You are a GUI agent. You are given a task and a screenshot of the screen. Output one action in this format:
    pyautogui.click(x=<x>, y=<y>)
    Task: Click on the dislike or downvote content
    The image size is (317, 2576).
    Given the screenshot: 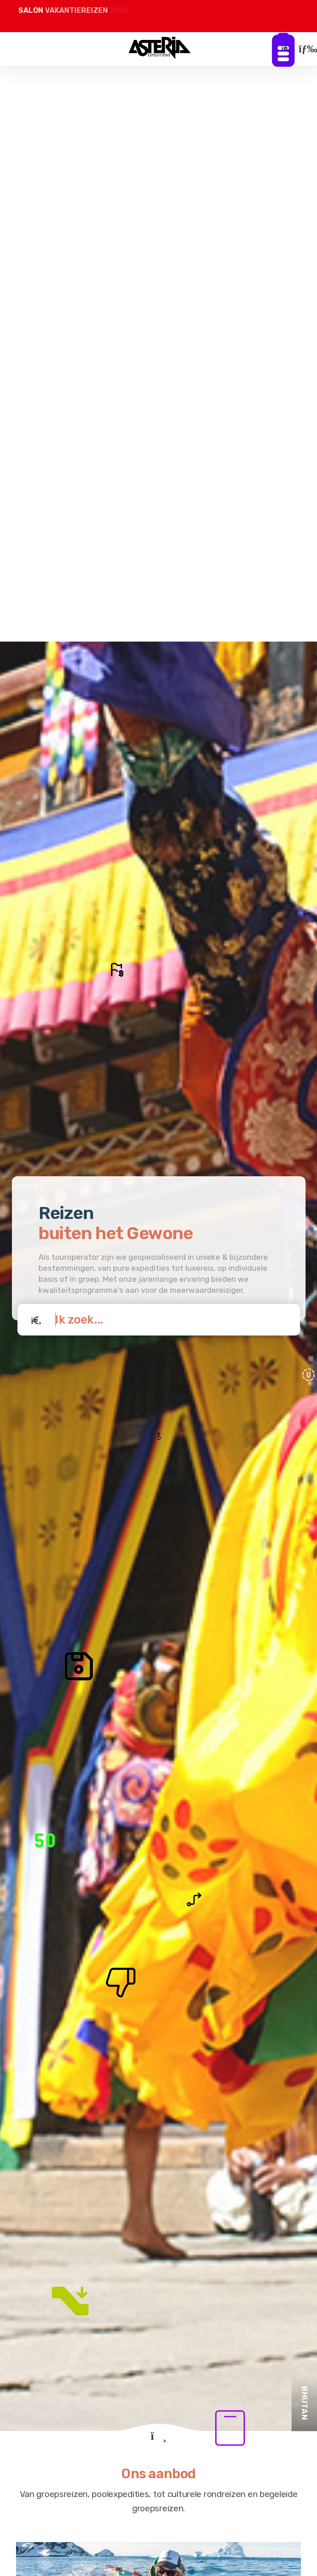 What is the action you would take?
    pyautogui.click(x=121, y=1983)
    